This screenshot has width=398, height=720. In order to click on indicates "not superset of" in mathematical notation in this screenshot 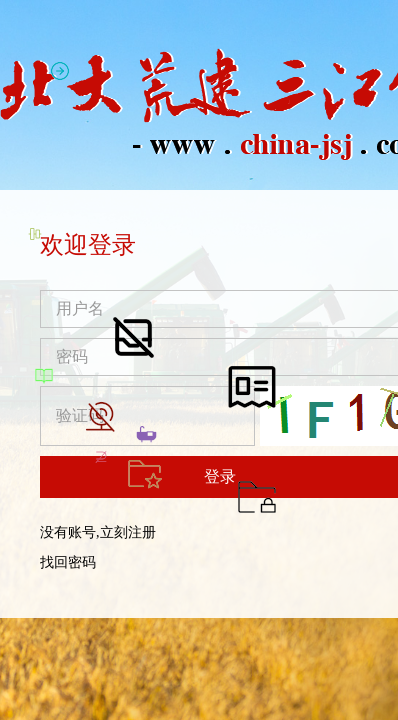, I will do `click(101, 457)`.